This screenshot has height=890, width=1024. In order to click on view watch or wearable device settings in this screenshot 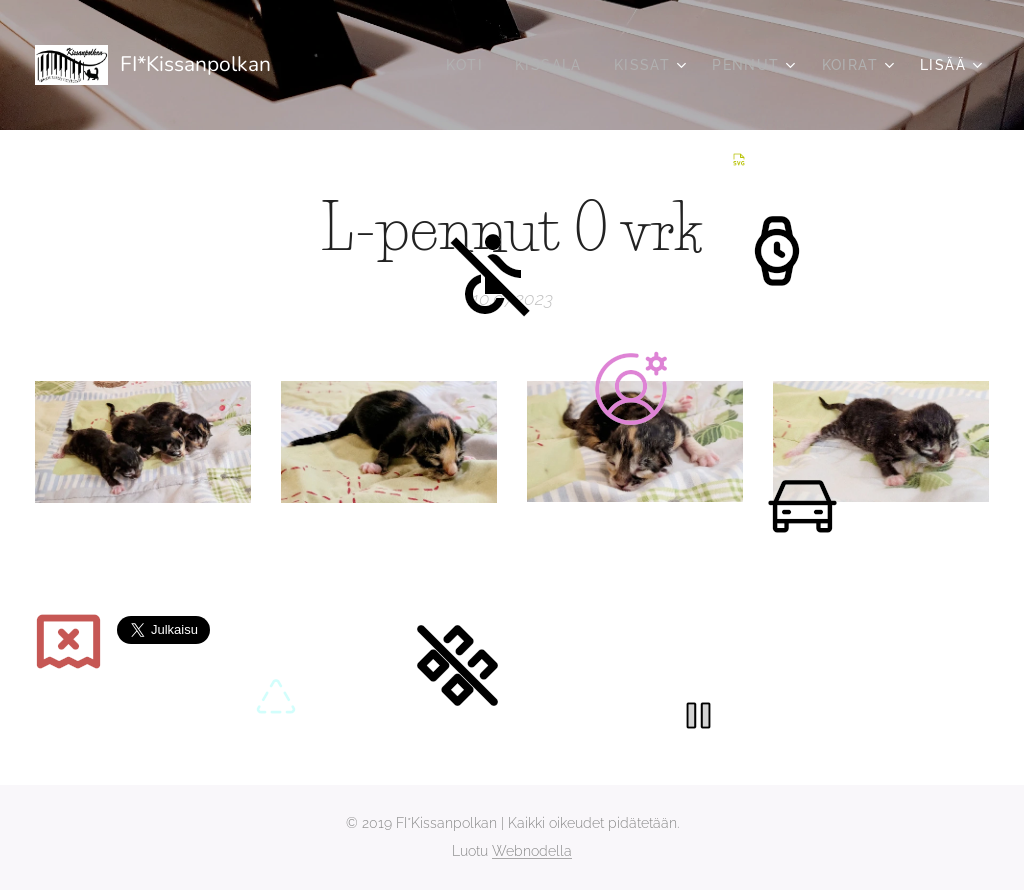, I will do `click(777, 251)`.